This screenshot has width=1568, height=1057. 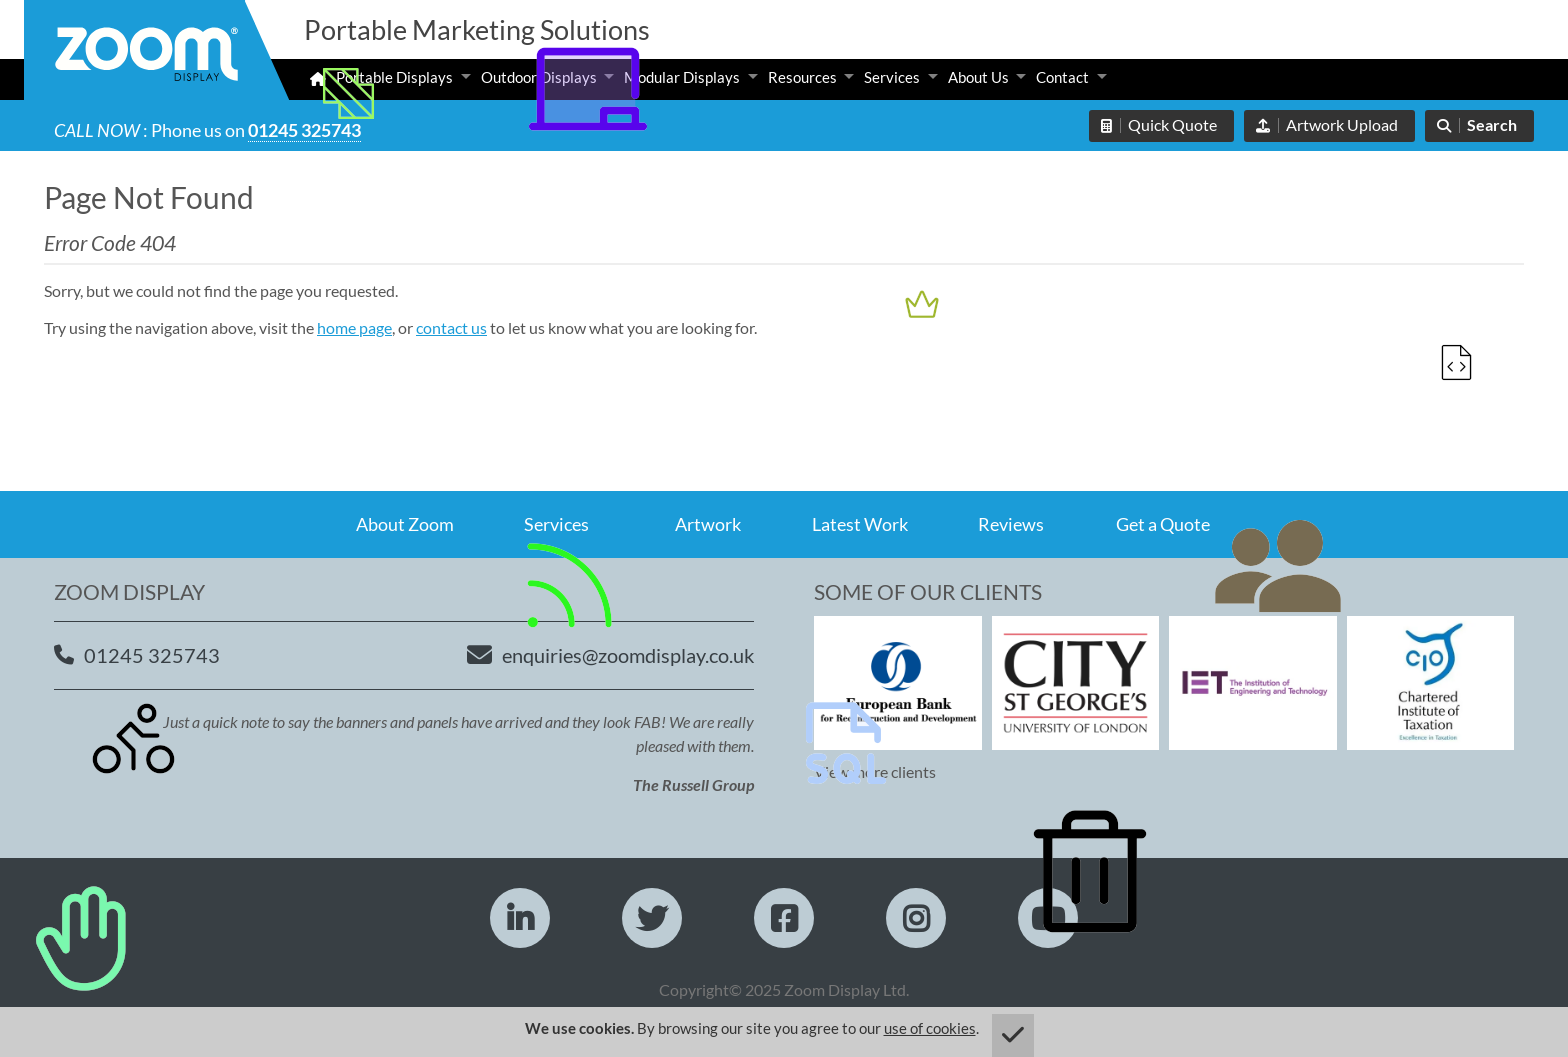 What do you see at coordinates (1278, 566) in the screenshot?
I see `view contacts or people list` at bounding box center [1278, 566].